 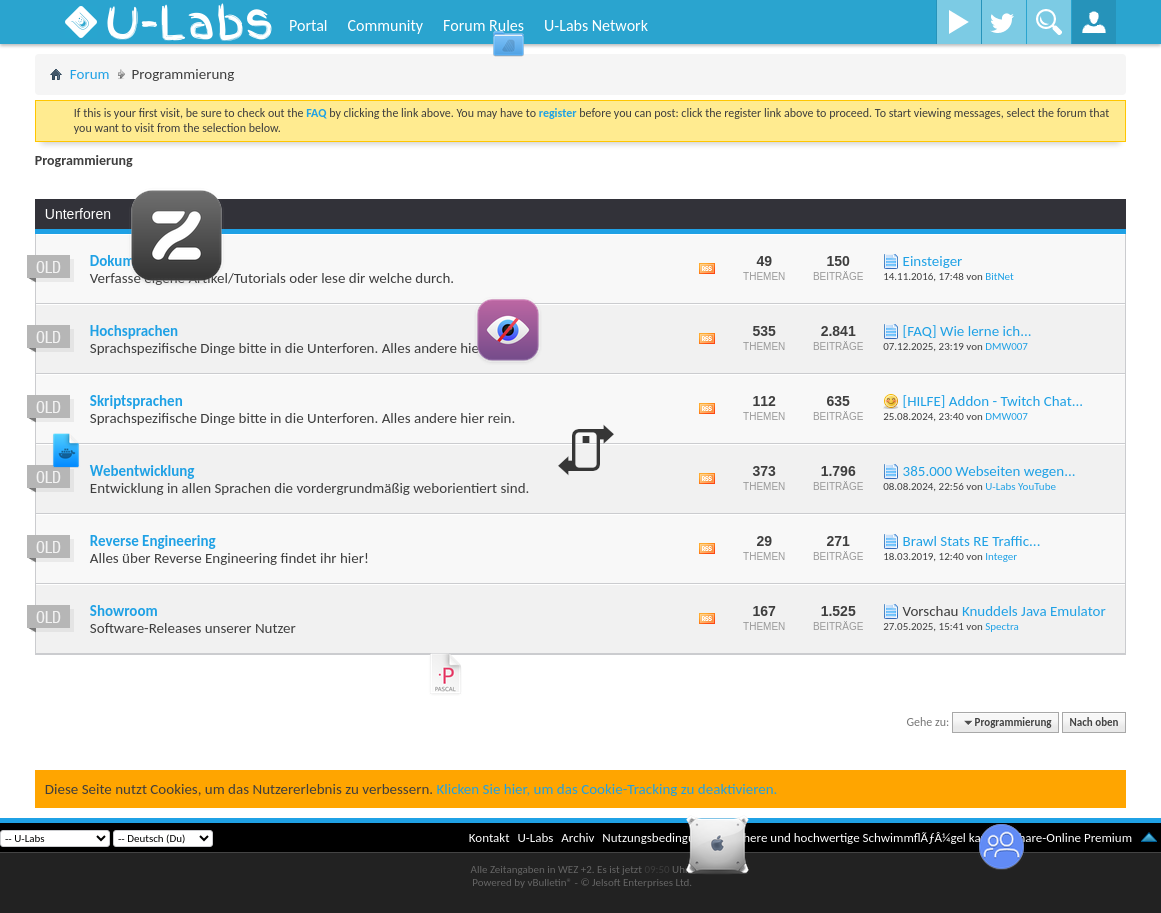 What do you see at coordinates (508, 43) in the screenshot?
I see `open affinity publisher project folder` at bounding box center [508, 43].